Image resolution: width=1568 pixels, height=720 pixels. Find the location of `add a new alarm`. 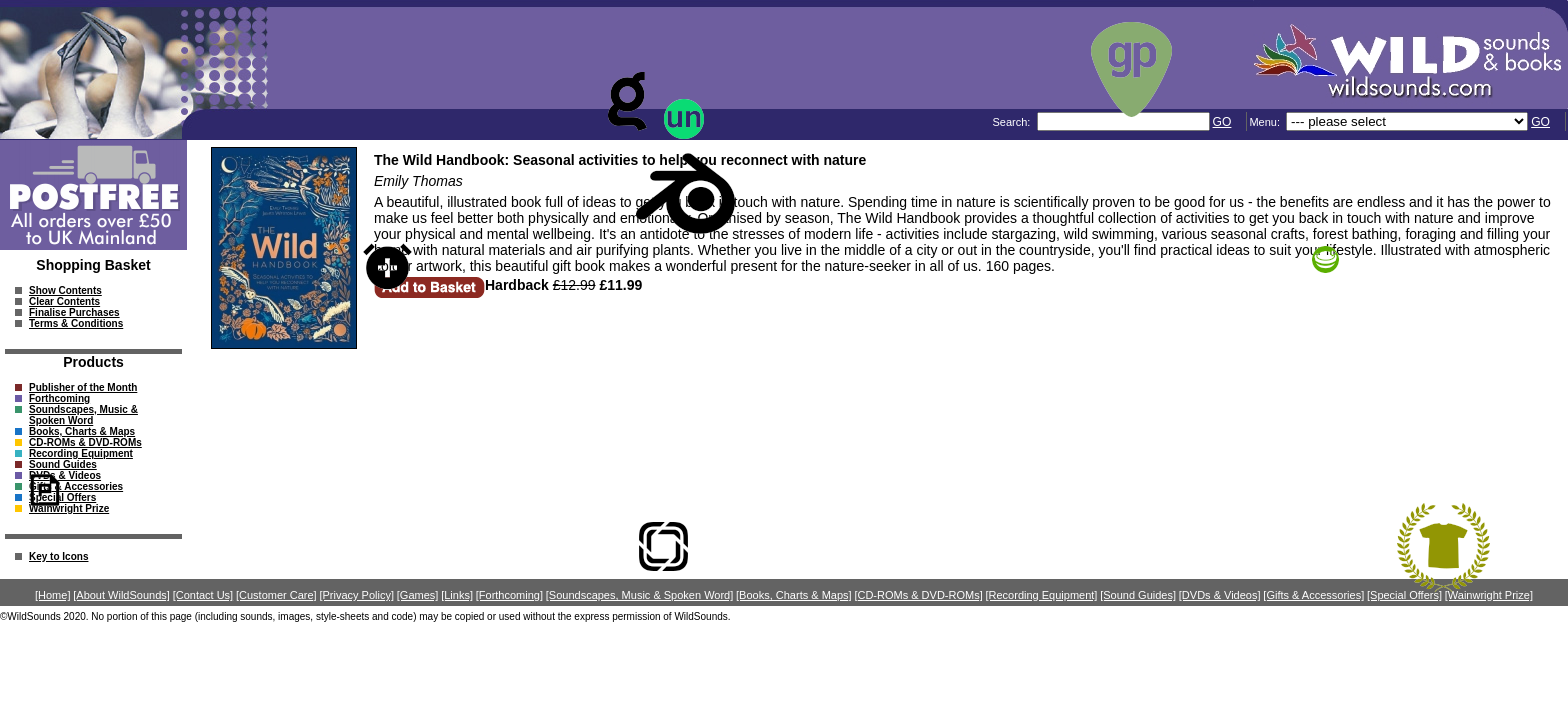

add a new alarm is located at coordinates (387, 265).